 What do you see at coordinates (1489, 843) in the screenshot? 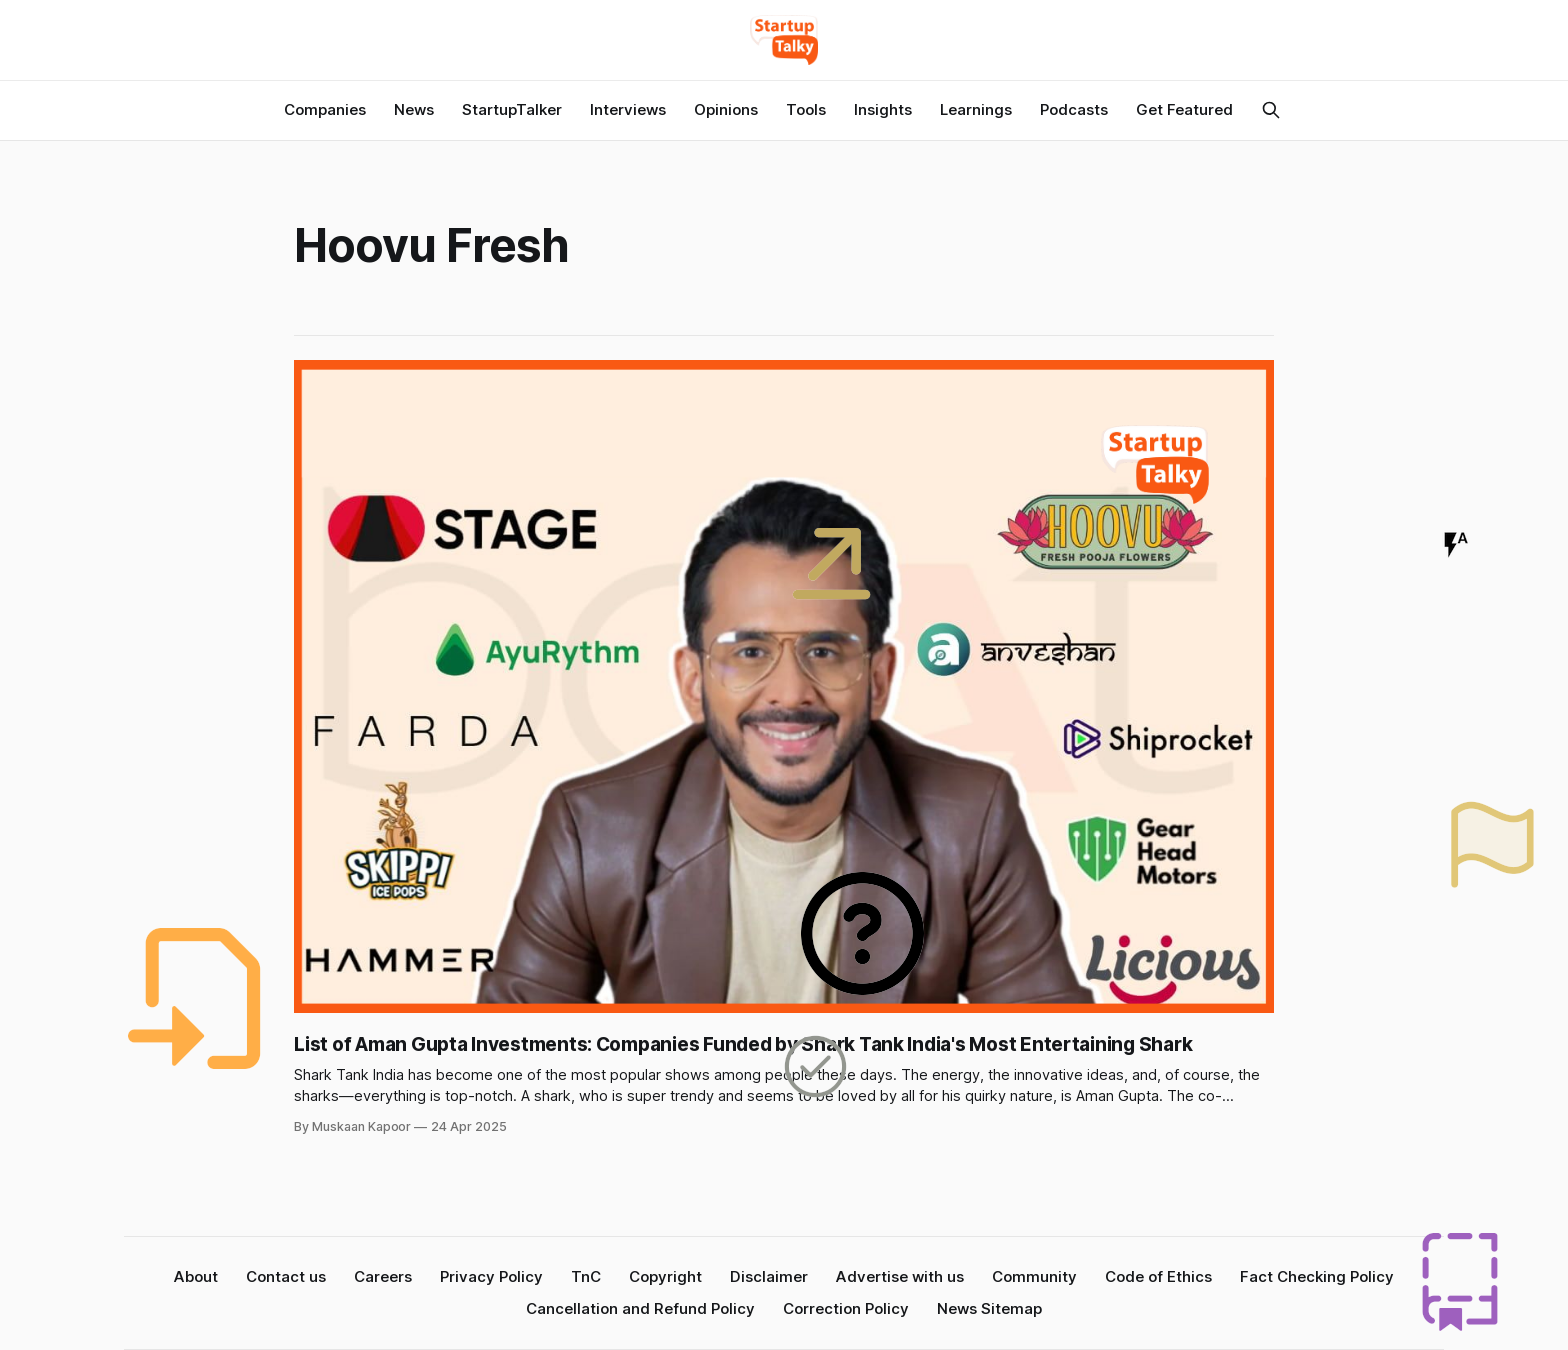
I see `flag or mark an item for follow-up` at bounding box center [1489, 843].